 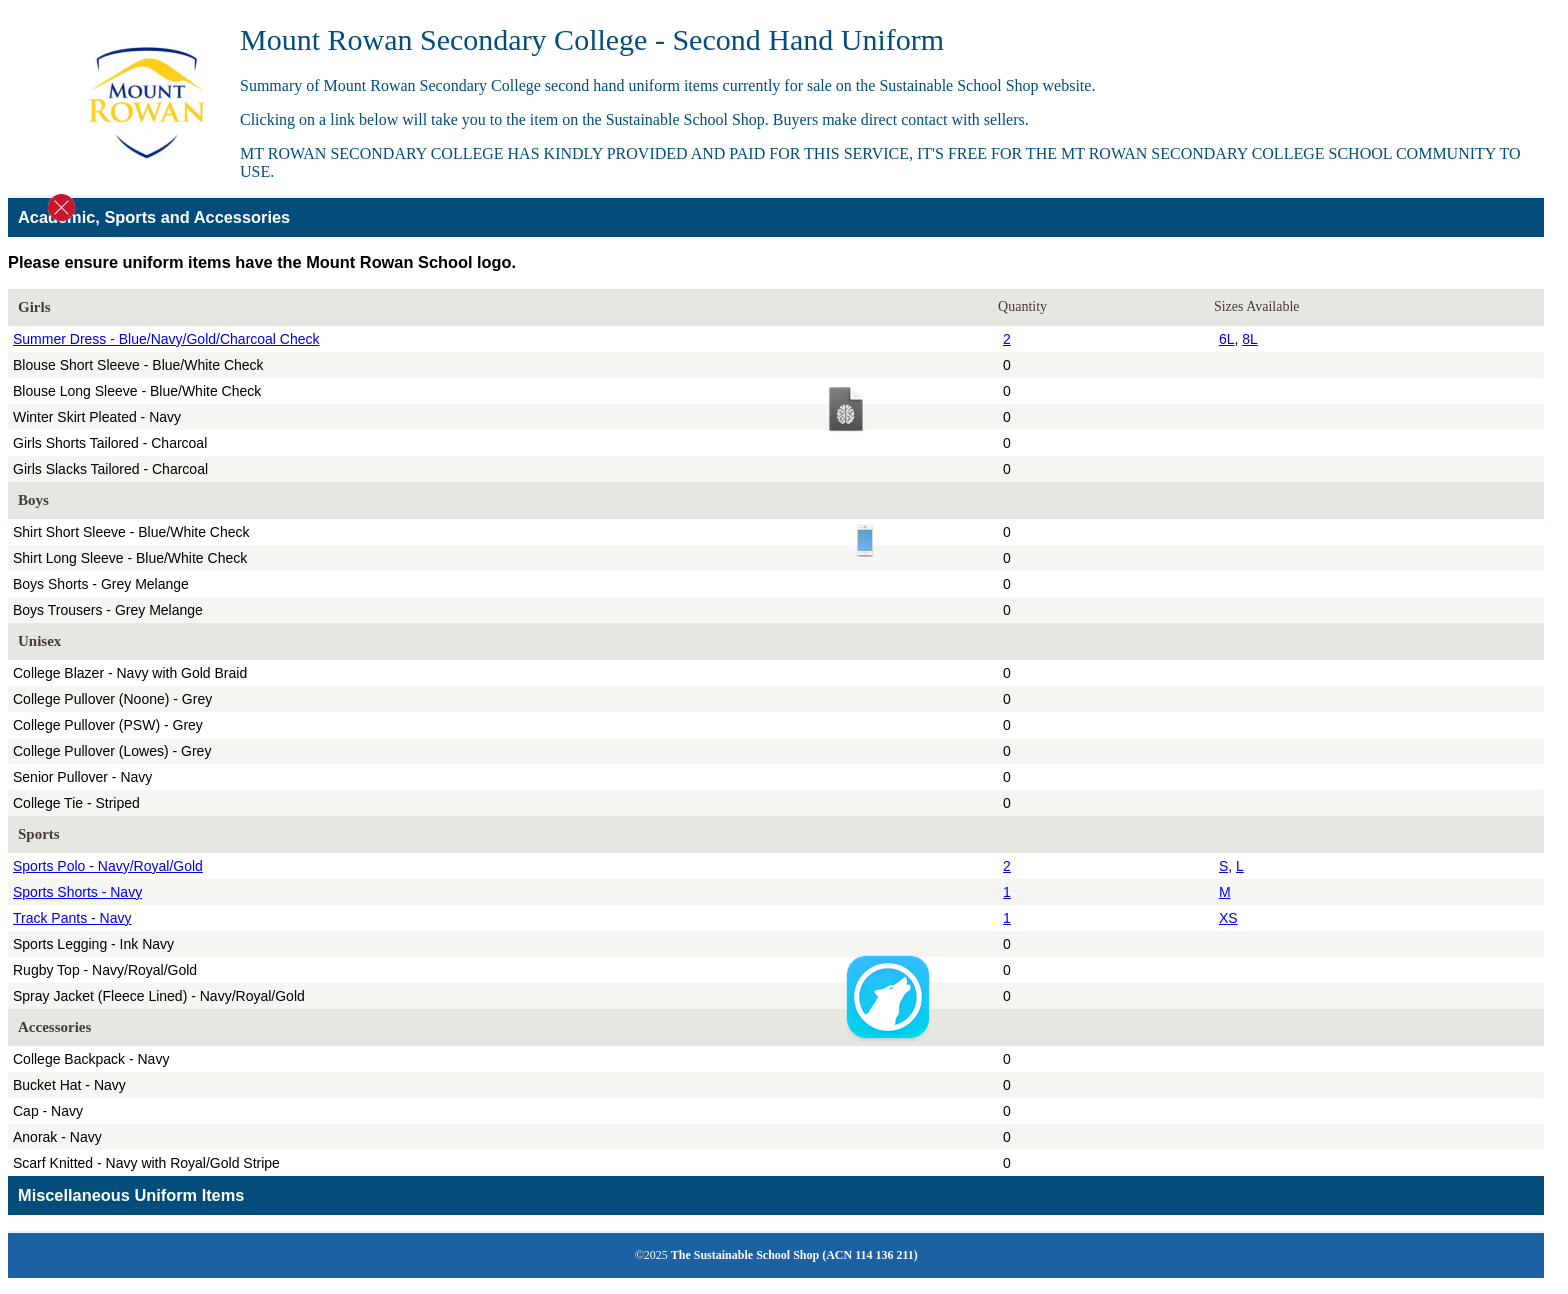 What do you see at coordinates (888, 997) in the screenshot?
I see `open librewolf browser` at bounding box center [888, 997].